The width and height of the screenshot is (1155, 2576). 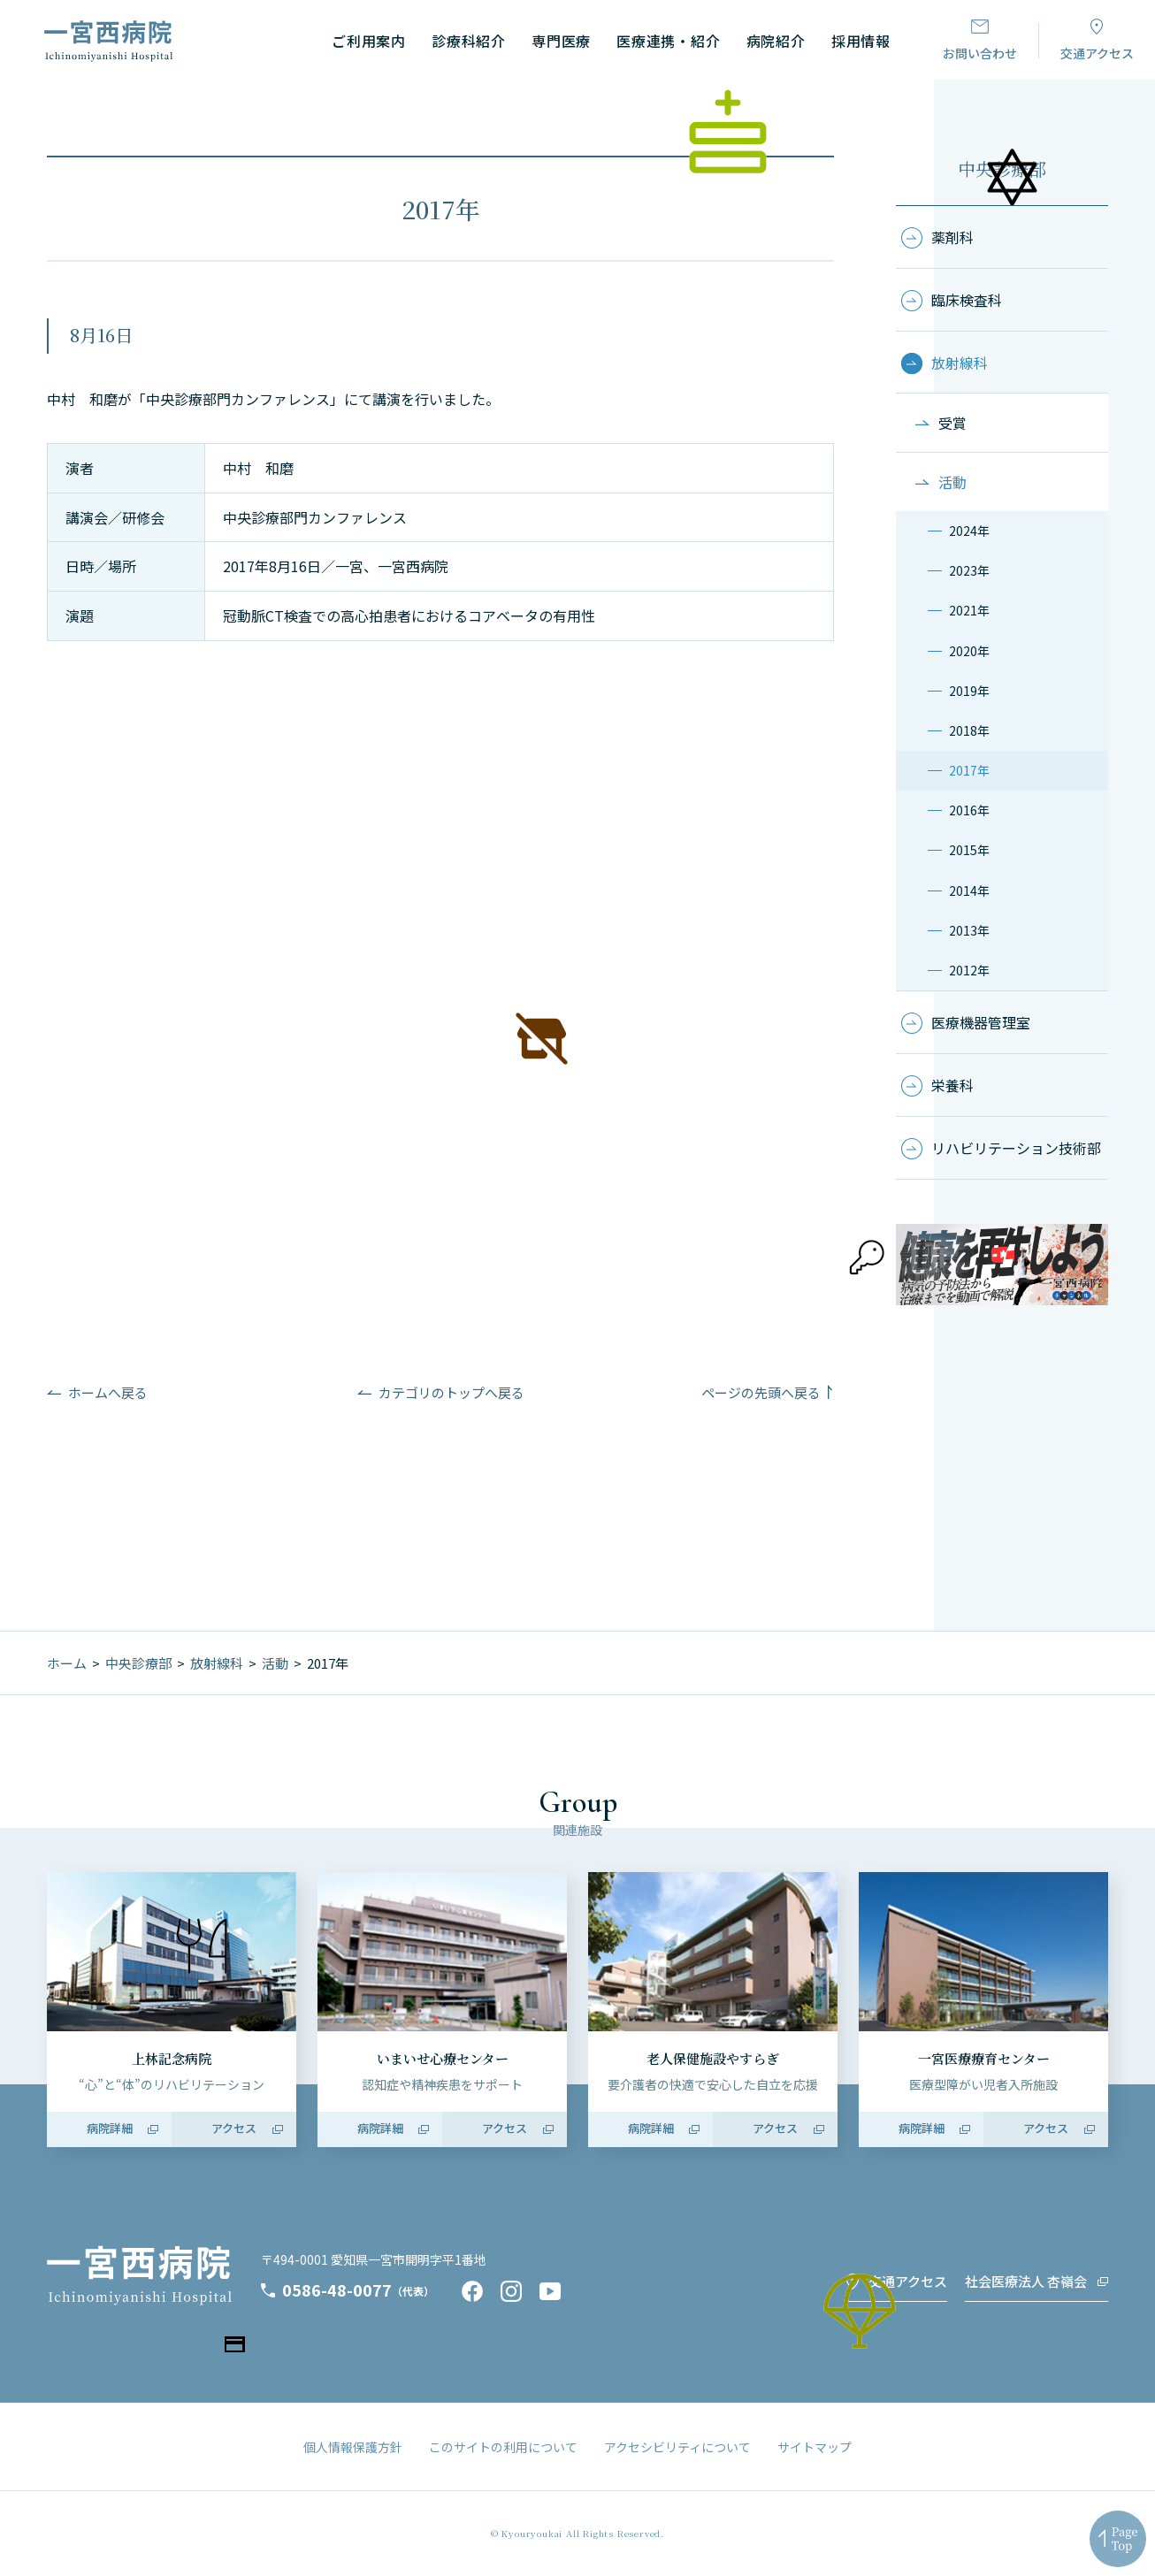 What do you see at coordinates (866, 1257) in the screenshot?
I see `access security or password settings` at bounding box center [866, 1257].